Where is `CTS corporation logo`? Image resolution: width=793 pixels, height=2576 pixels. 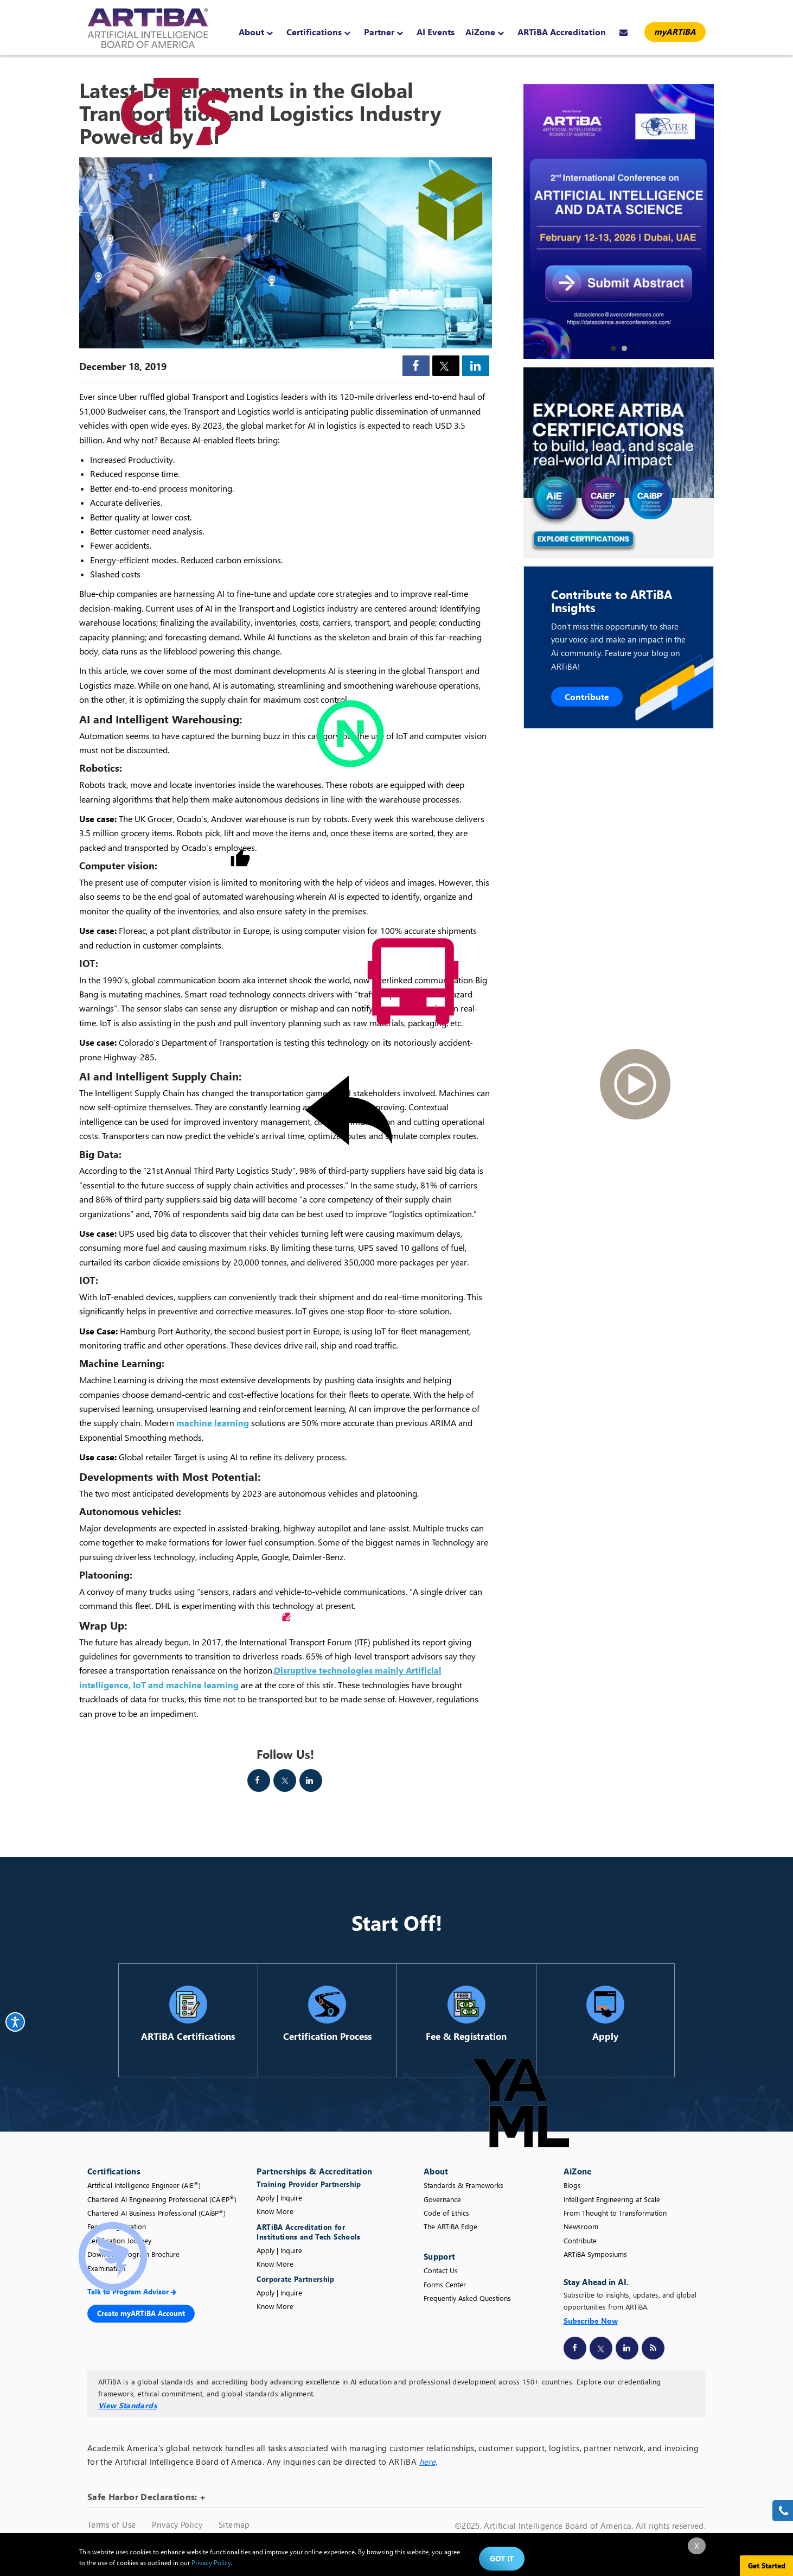 CTS corporation logo is located at coordinates (176, 111).